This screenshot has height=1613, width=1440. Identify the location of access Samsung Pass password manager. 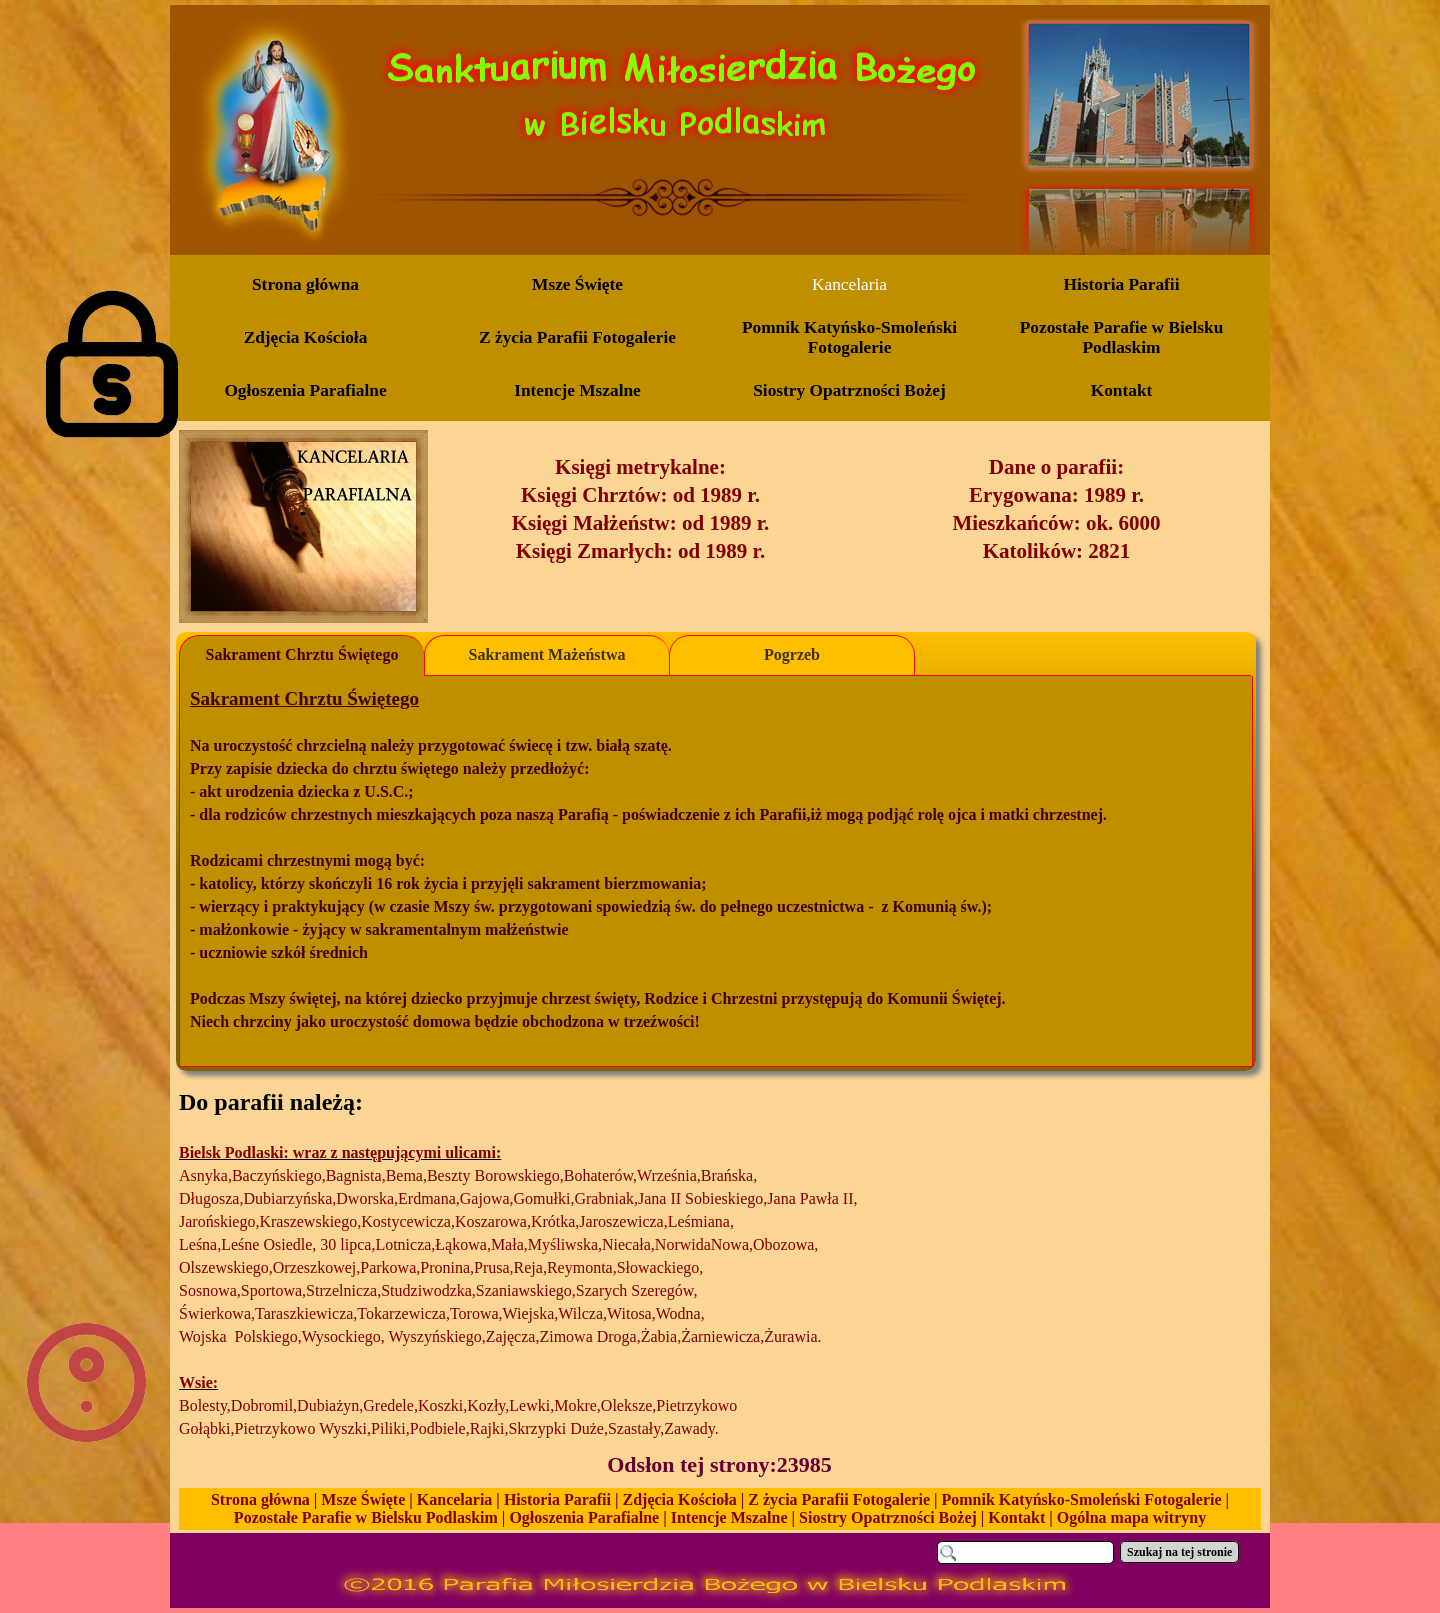
(112, 364).